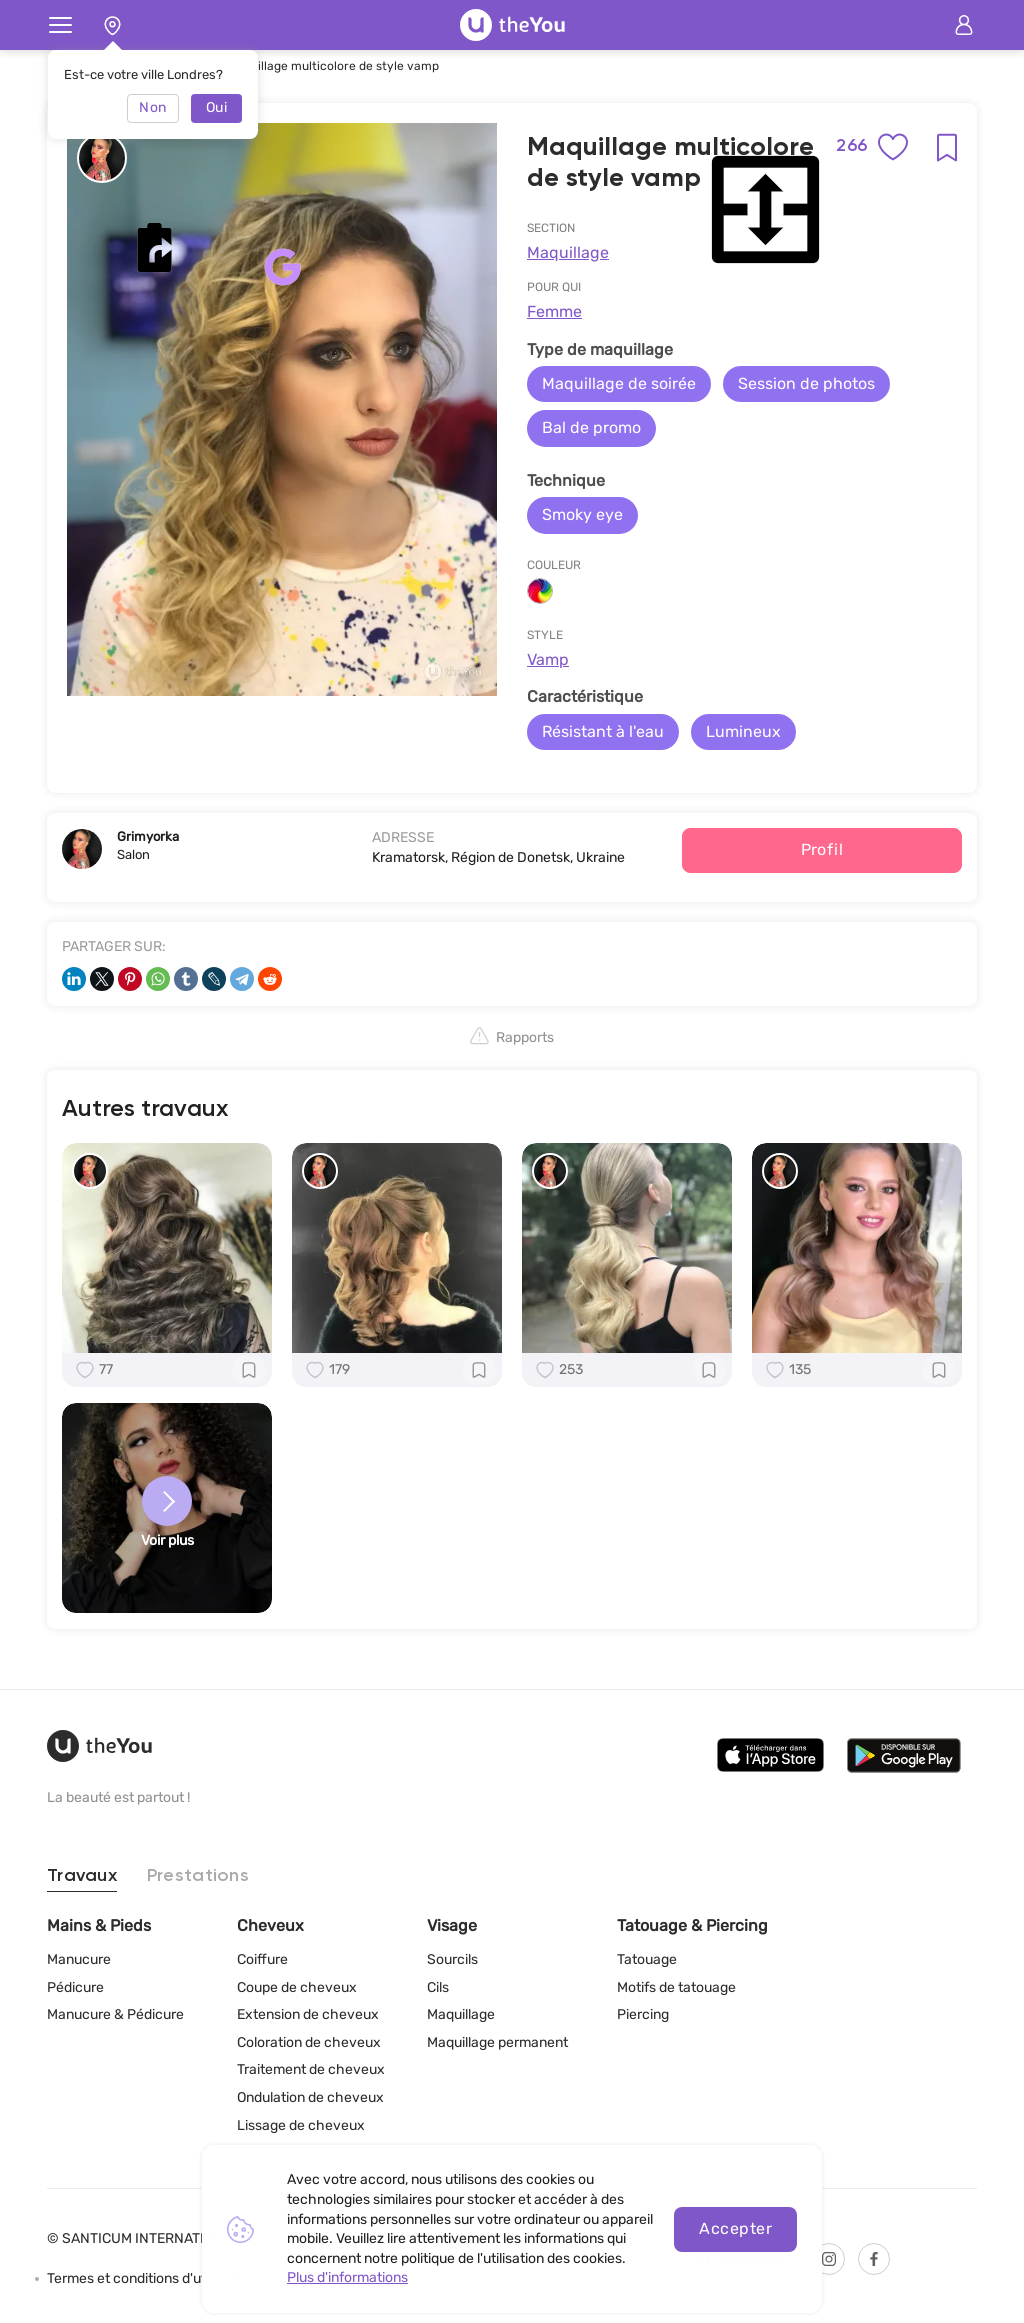 The height and width of the screenshot is (2323, 1024). I want to click on sign in with Google, so click(283, 267).